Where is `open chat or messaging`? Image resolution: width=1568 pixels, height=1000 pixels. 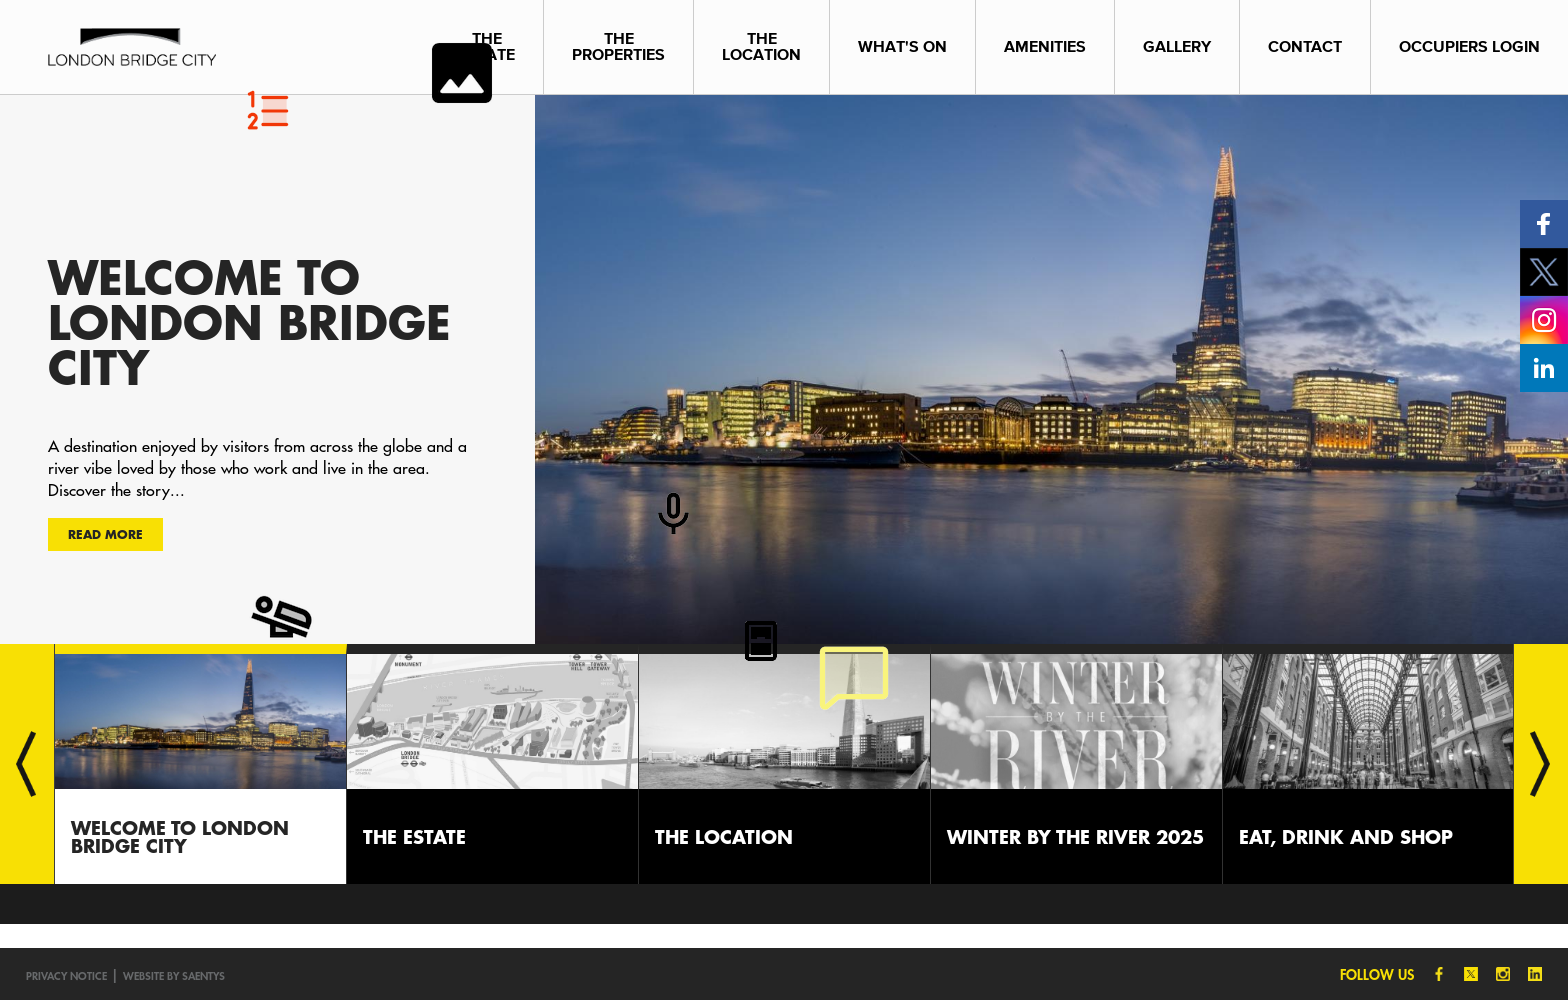
open chat or messaging is located at coordinates (854, 673).